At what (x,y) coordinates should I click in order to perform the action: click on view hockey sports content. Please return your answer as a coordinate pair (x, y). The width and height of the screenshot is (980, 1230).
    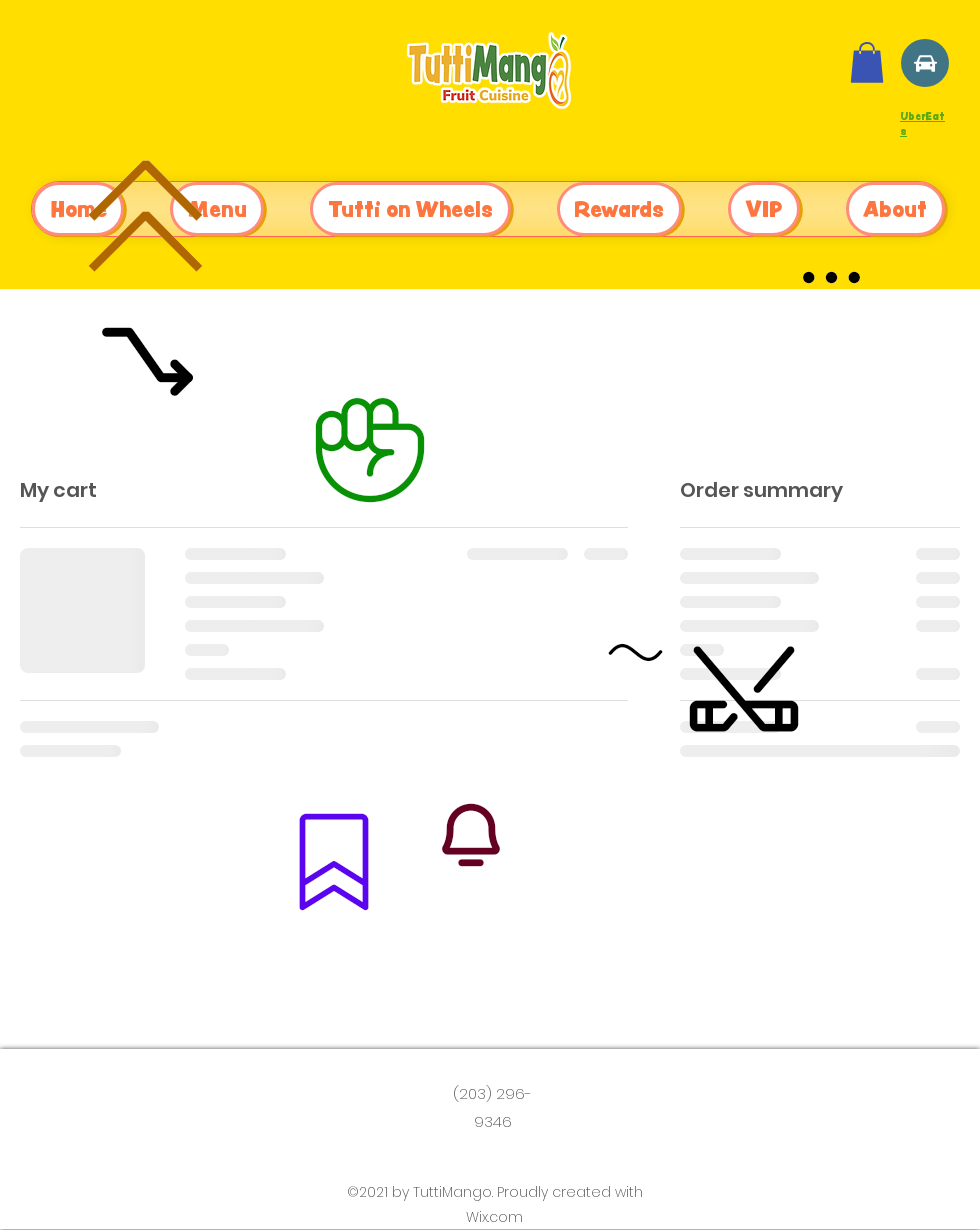
    Looking at the image, I should click on (744, 689).